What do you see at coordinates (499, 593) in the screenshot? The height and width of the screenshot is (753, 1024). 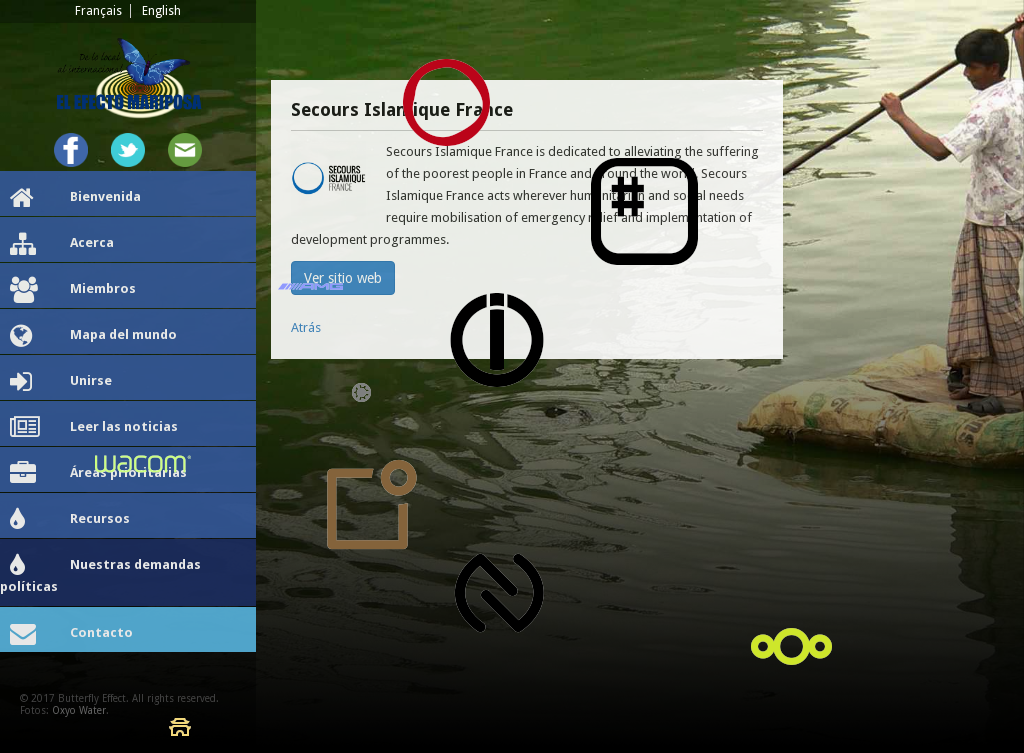 I see `tap to enable NFC connectivity` at bounding box center [499, 593].